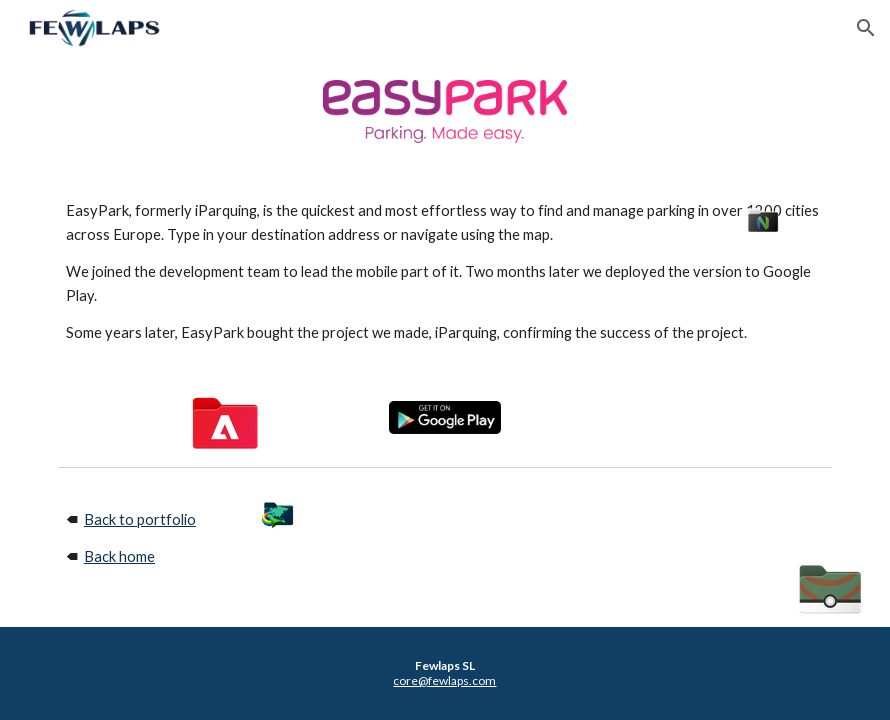 The image size is (890, 720). Describe the element at coordinates (830, 591) in the screenshot. I see `folder for pokémon nest ball related content` at that location.